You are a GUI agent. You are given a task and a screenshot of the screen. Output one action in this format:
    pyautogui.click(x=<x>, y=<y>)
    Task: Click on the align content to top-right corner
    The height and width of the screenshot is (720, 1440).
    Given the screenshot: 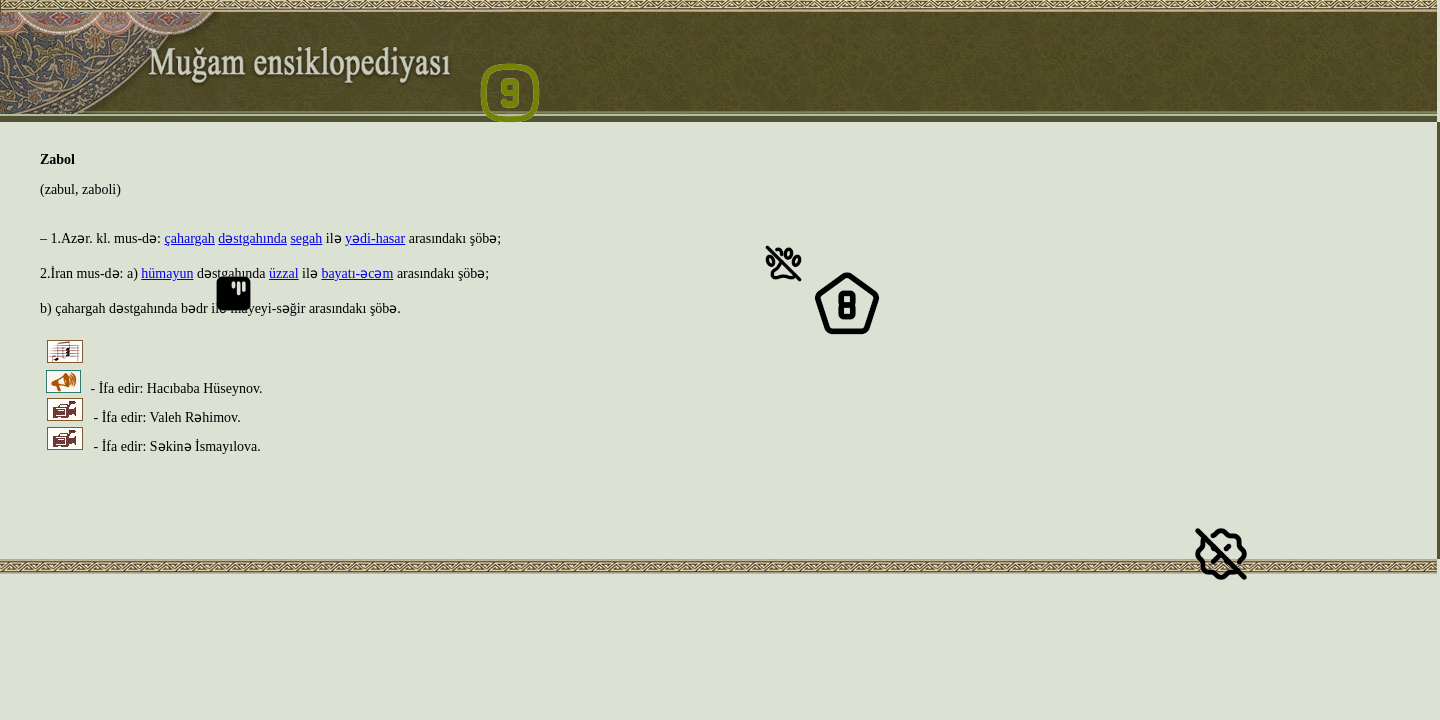 What is the action you would take?
    pyautogui.click(x=233, y=293)
    